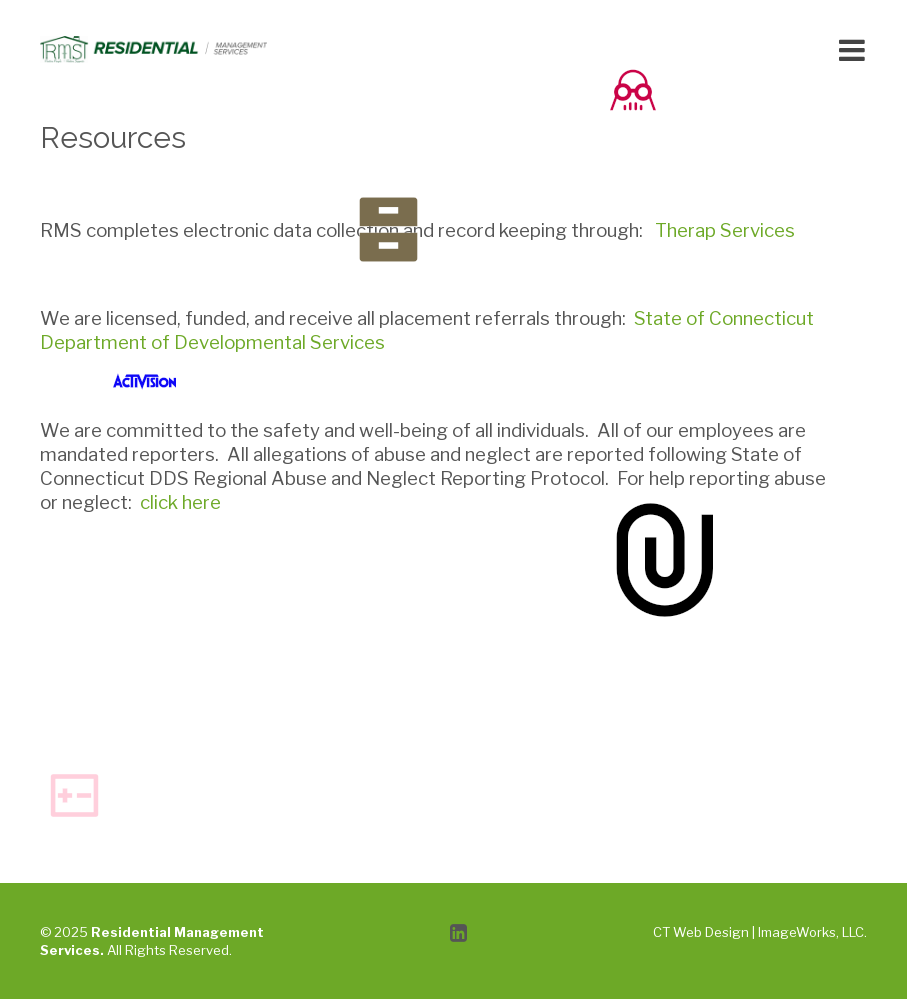 The height and width of the screenshot is (999, 907). I want to click on adjust quantity or value up or down, so click(74, 795).